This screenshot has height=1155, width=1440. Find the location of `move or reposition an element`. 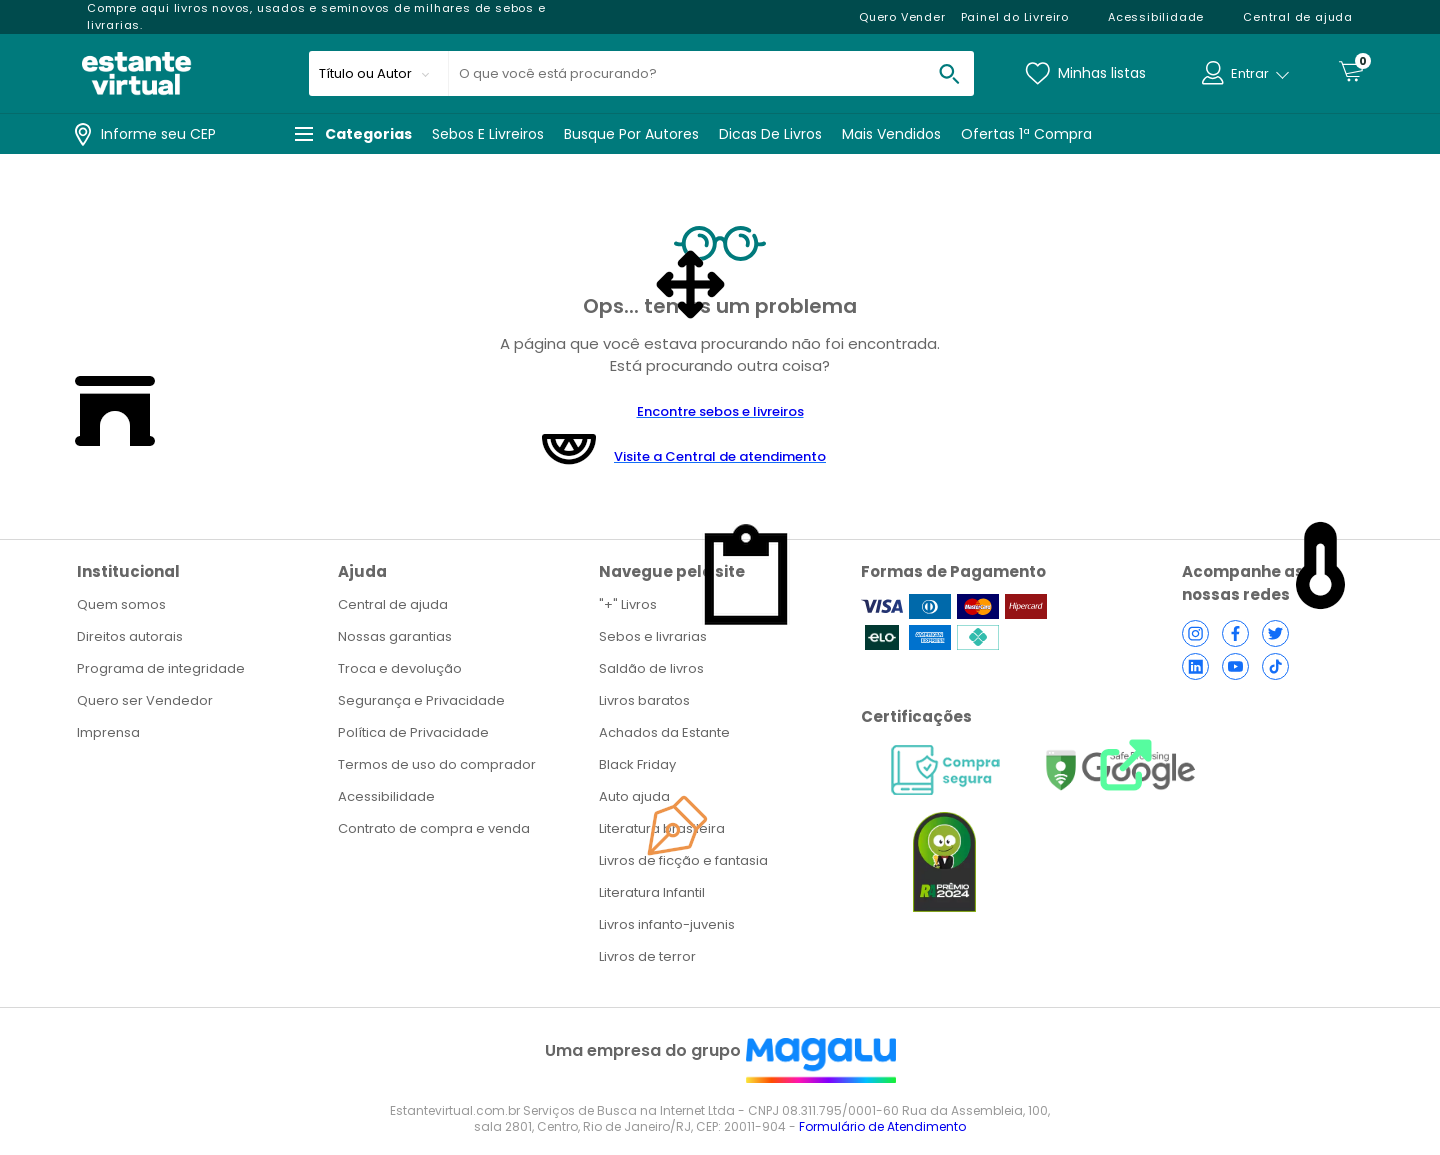

move or reposition an element is located at coordinates (690, 284).